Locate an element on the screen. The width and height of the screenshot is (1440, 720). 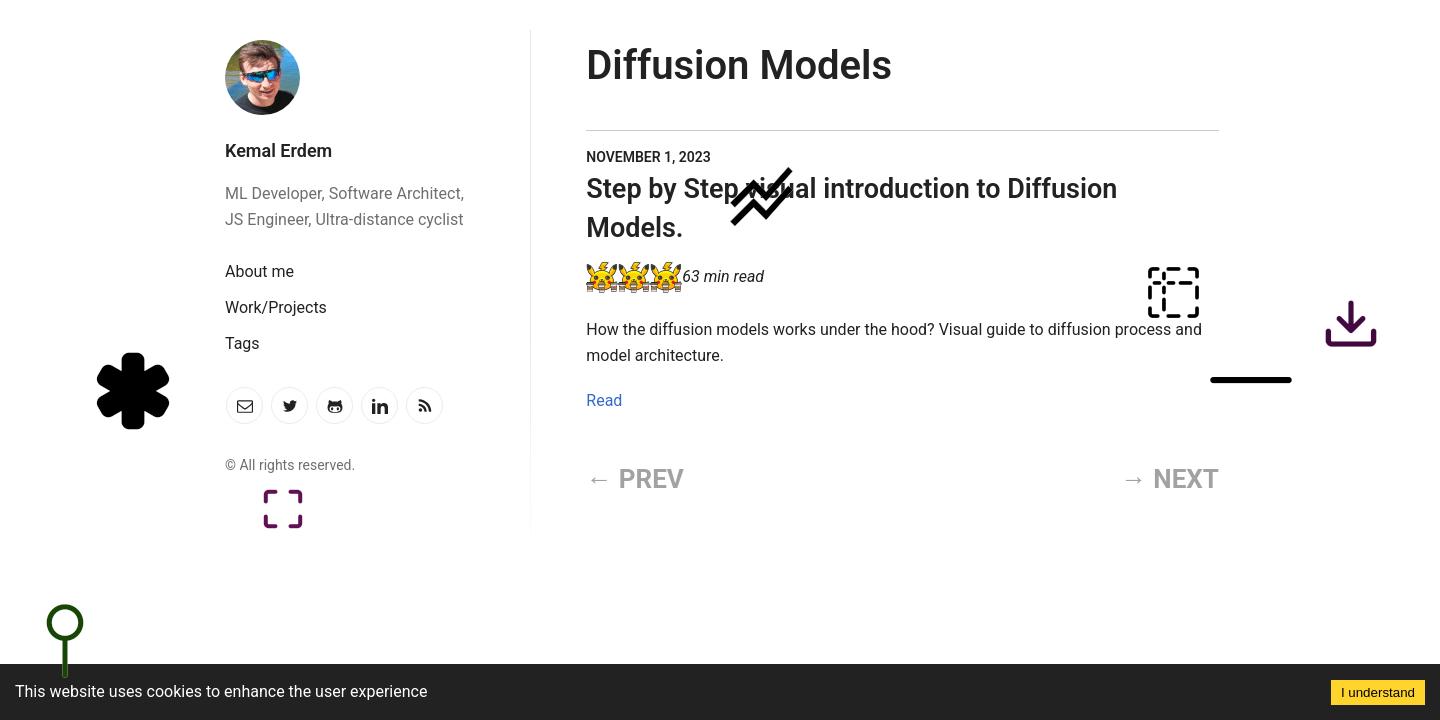
insert a horizontal divider line is located at coordinates (1251, 377).